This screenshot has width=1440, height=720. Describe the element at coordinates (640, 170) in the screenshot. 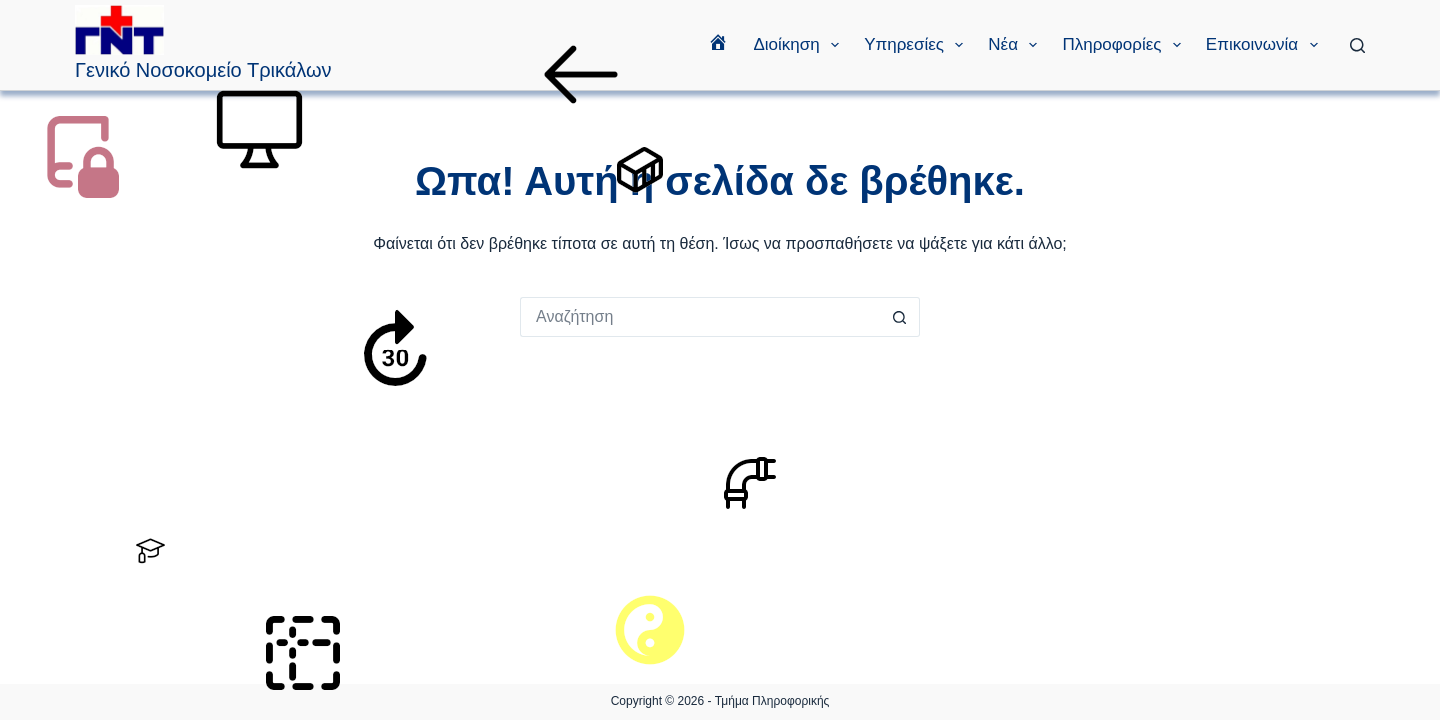

I see `view container or package details` at that location.